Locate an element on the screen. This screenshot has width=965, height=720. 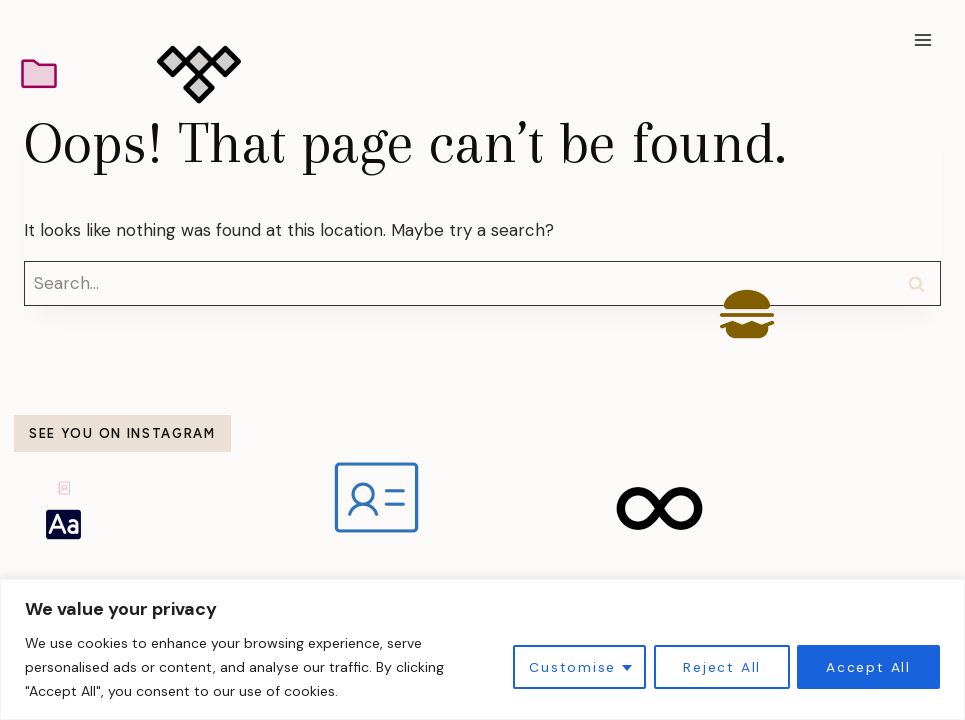
view profile or account information is located at coordinates (376, 497).